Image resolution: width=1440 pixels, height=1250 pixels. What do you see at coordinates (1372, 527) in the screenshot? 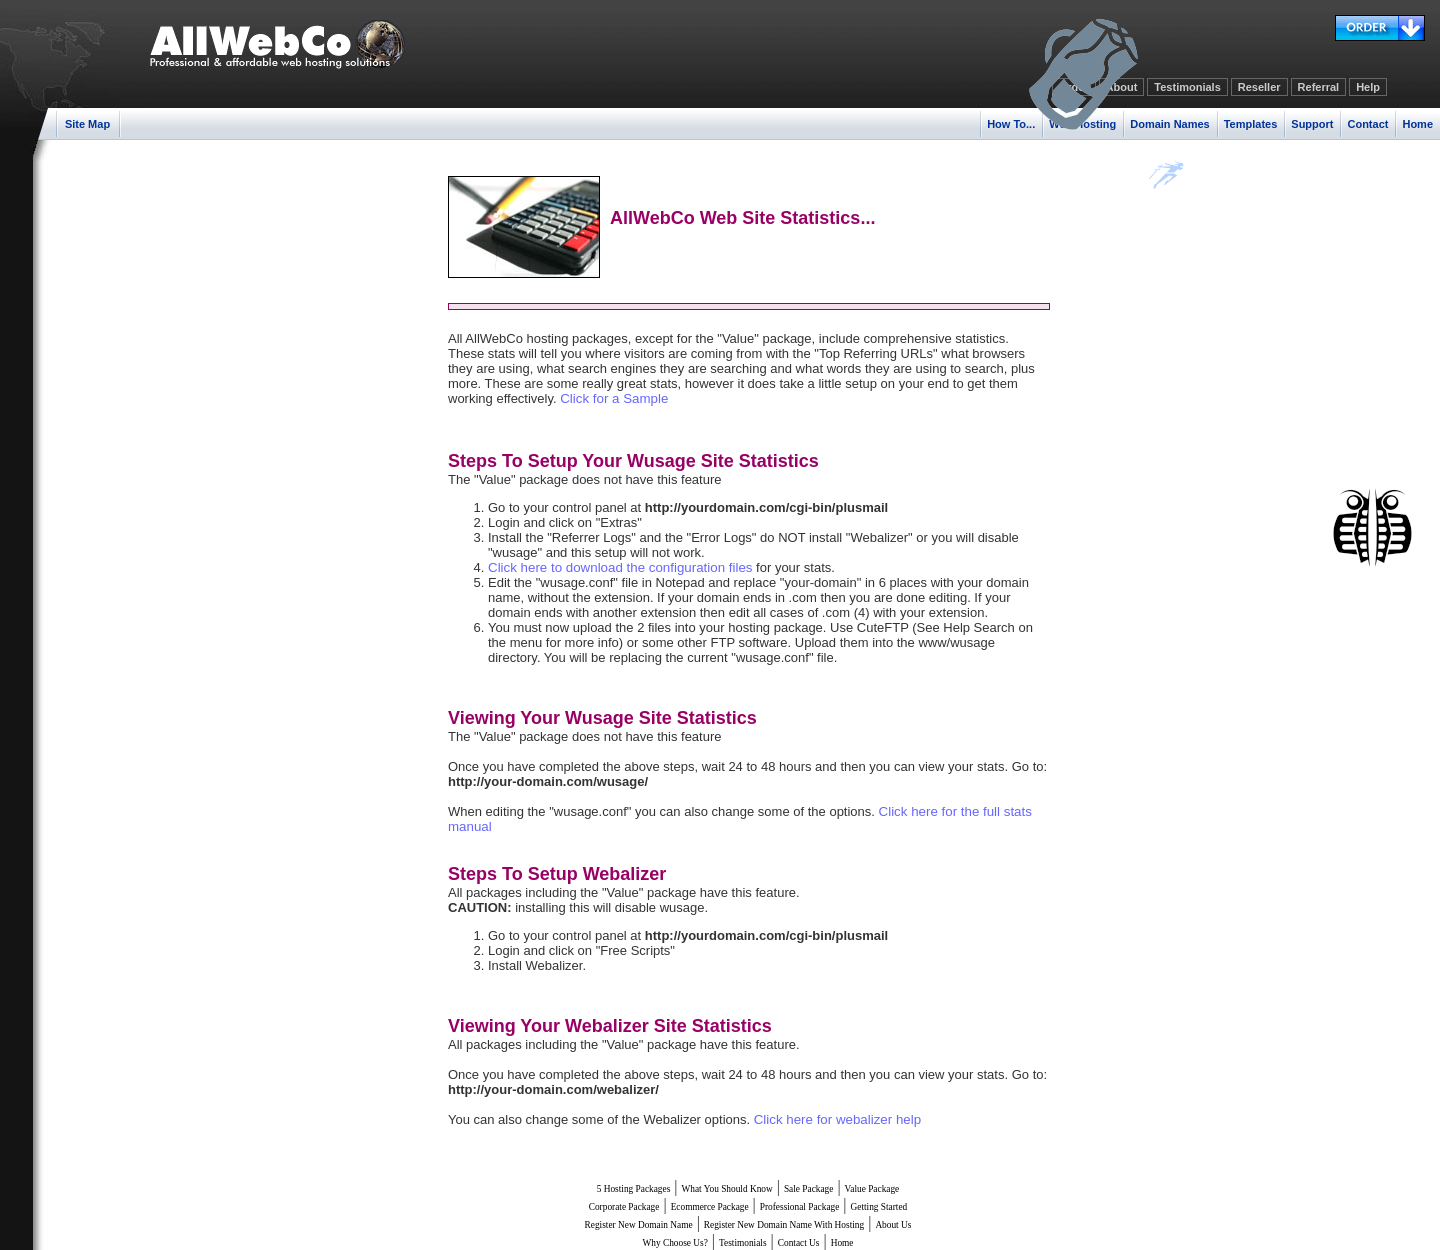
I see `decorative tribal or ethnic design element` at bounding box center [1372, 527].